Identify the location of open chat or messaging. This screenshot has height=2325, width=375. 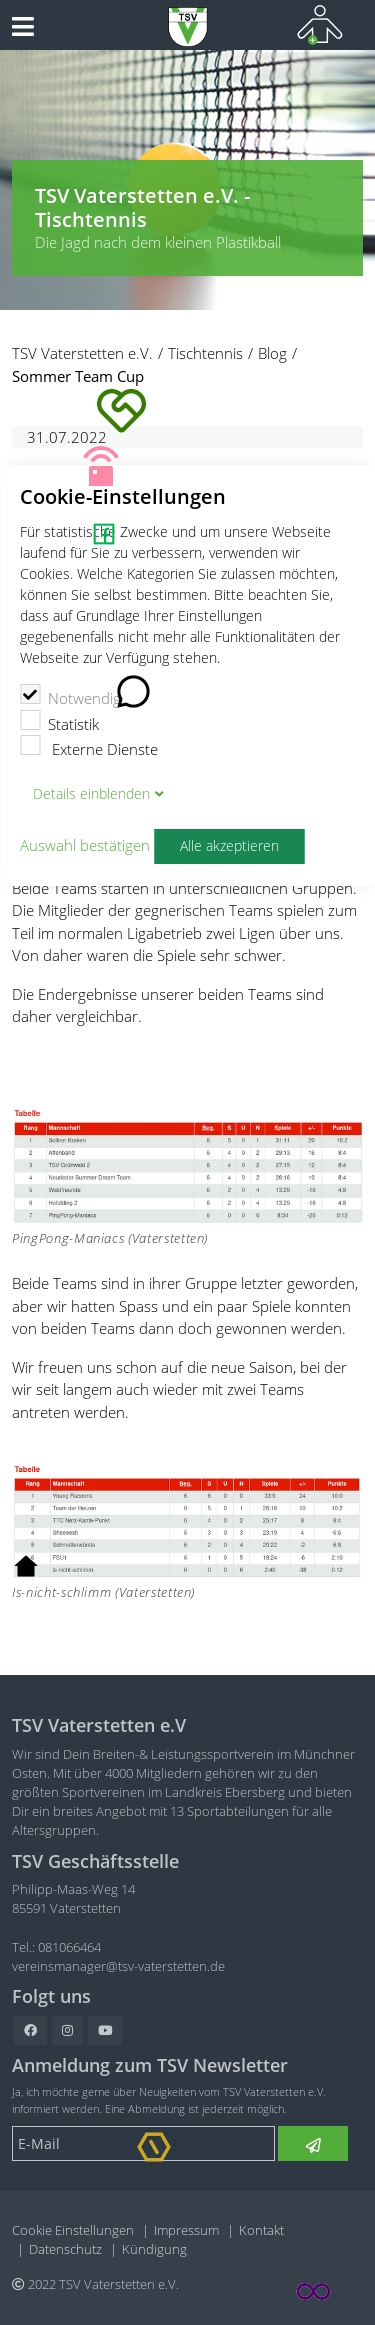
(133, 691).